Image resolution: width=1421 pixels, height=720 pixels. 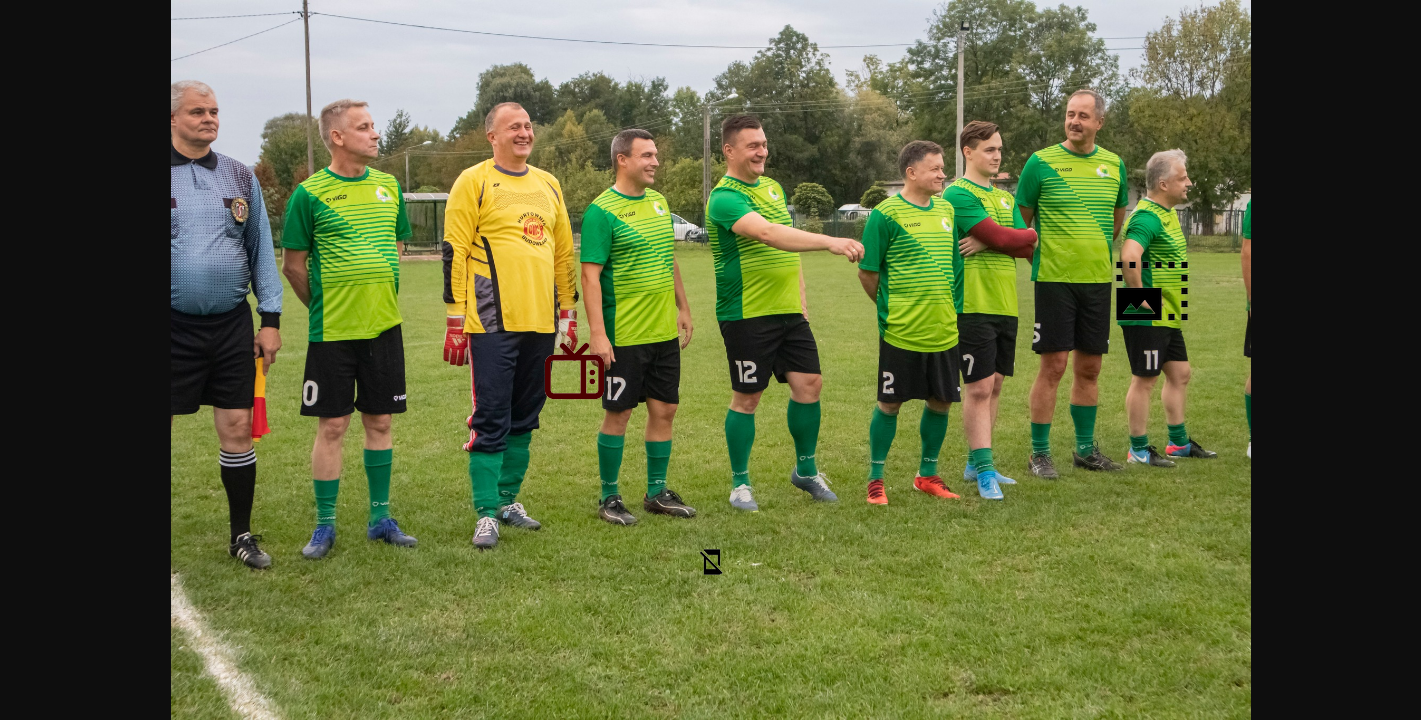 I want to click on no cell phone signal available, so click(x=712, y=562).